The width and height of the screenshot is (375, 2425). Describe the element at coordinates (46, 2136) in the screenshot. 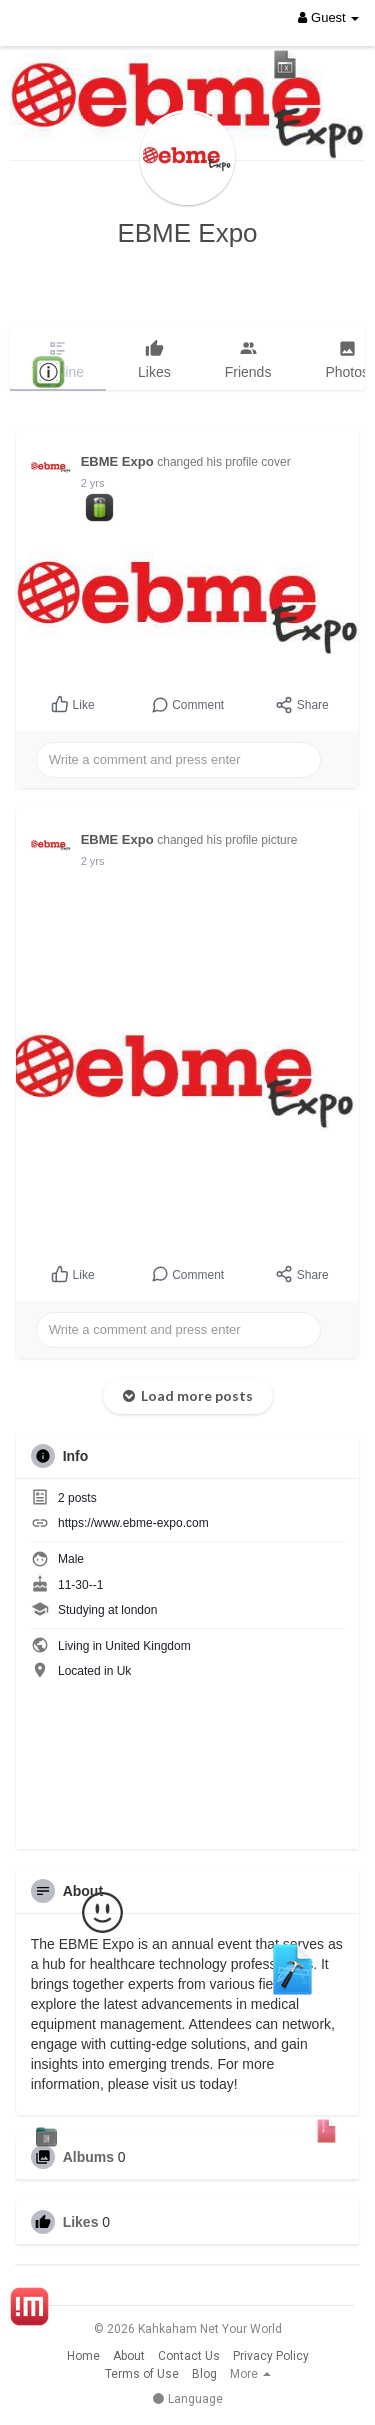

I see `access your templates folder` at that location.